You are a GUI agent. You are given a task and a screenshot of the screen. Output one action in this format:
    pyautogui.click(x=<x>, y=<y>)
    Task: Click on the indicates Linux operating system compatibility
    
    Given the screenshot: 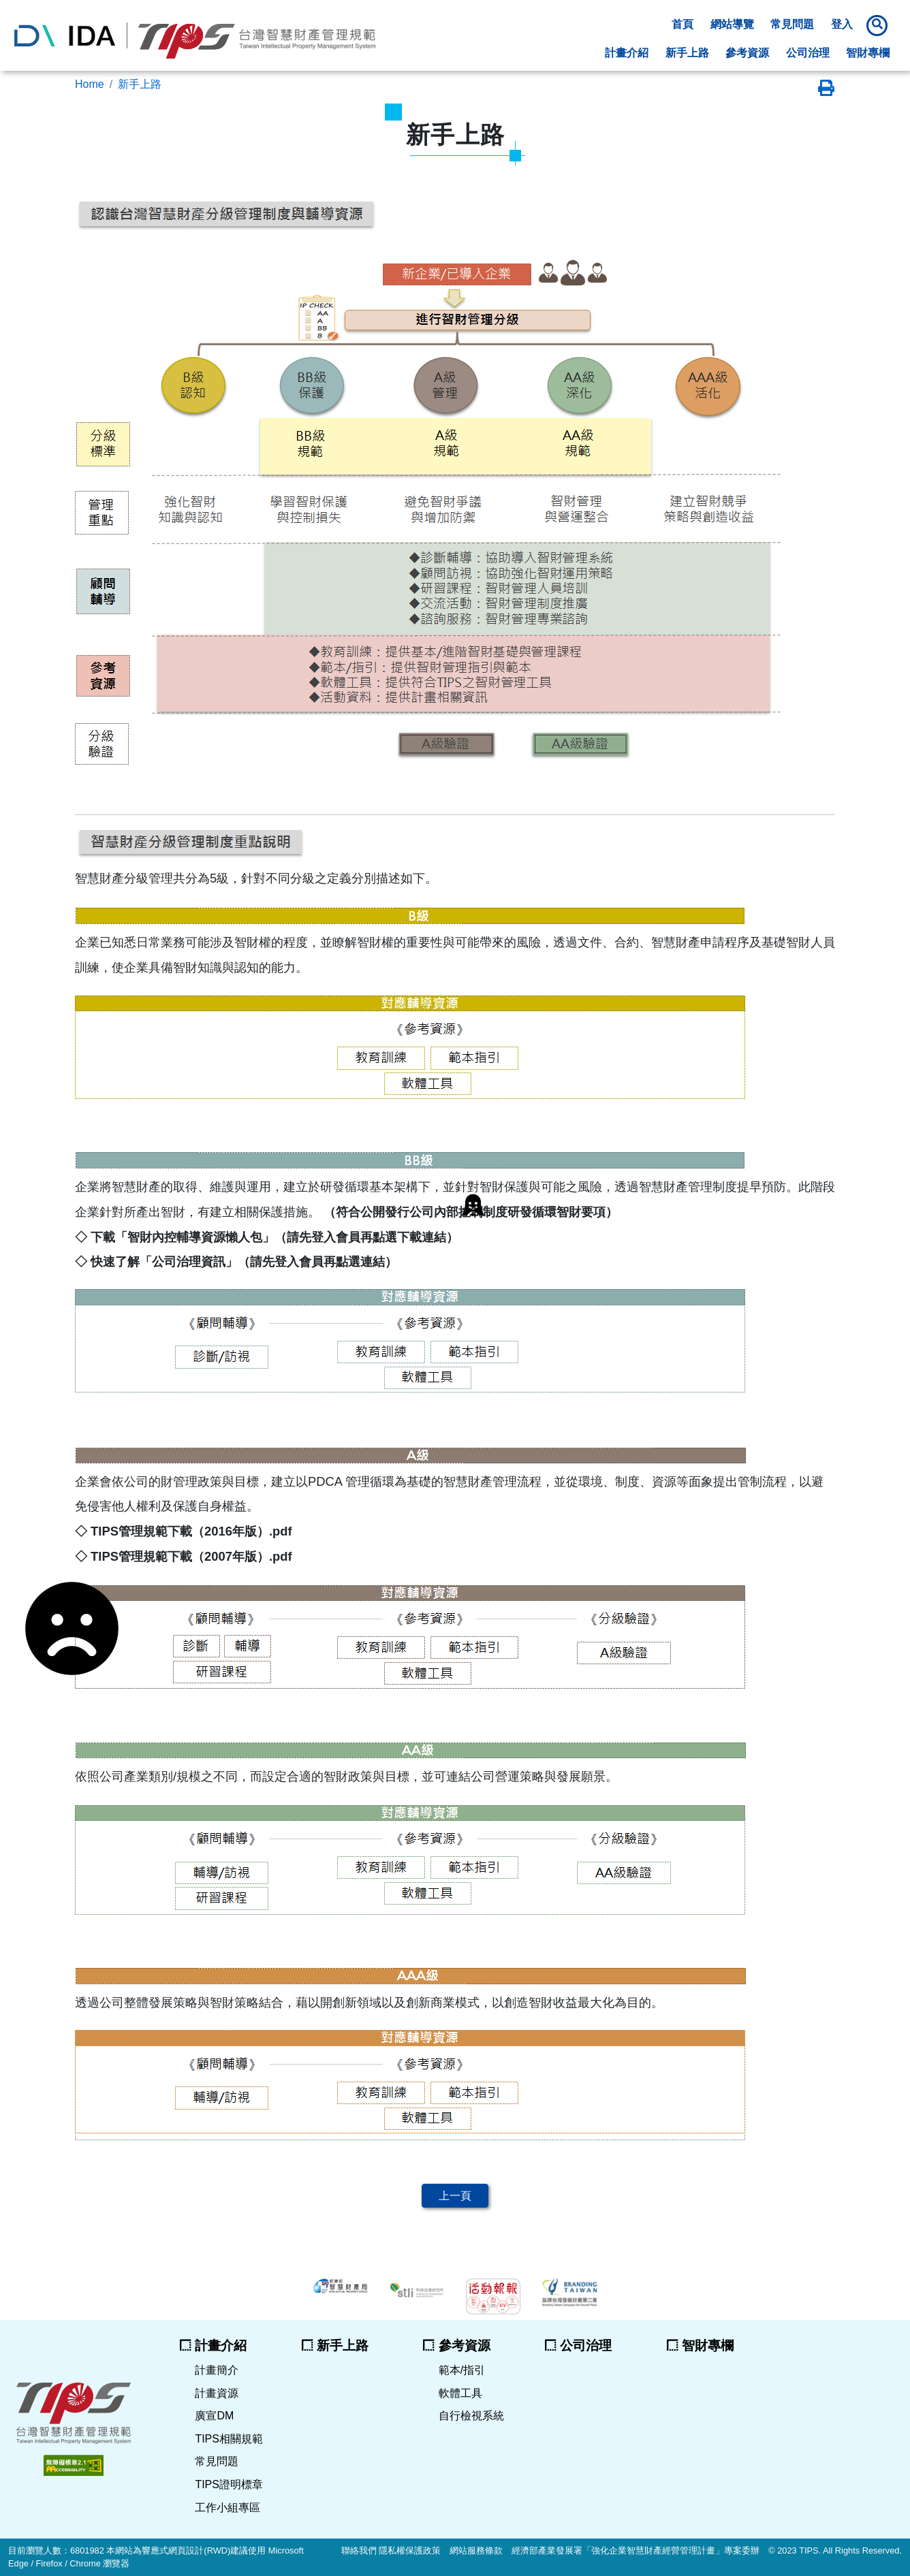 What is the action you would take?
    pyautogui.click(x=473, y=1206)
    